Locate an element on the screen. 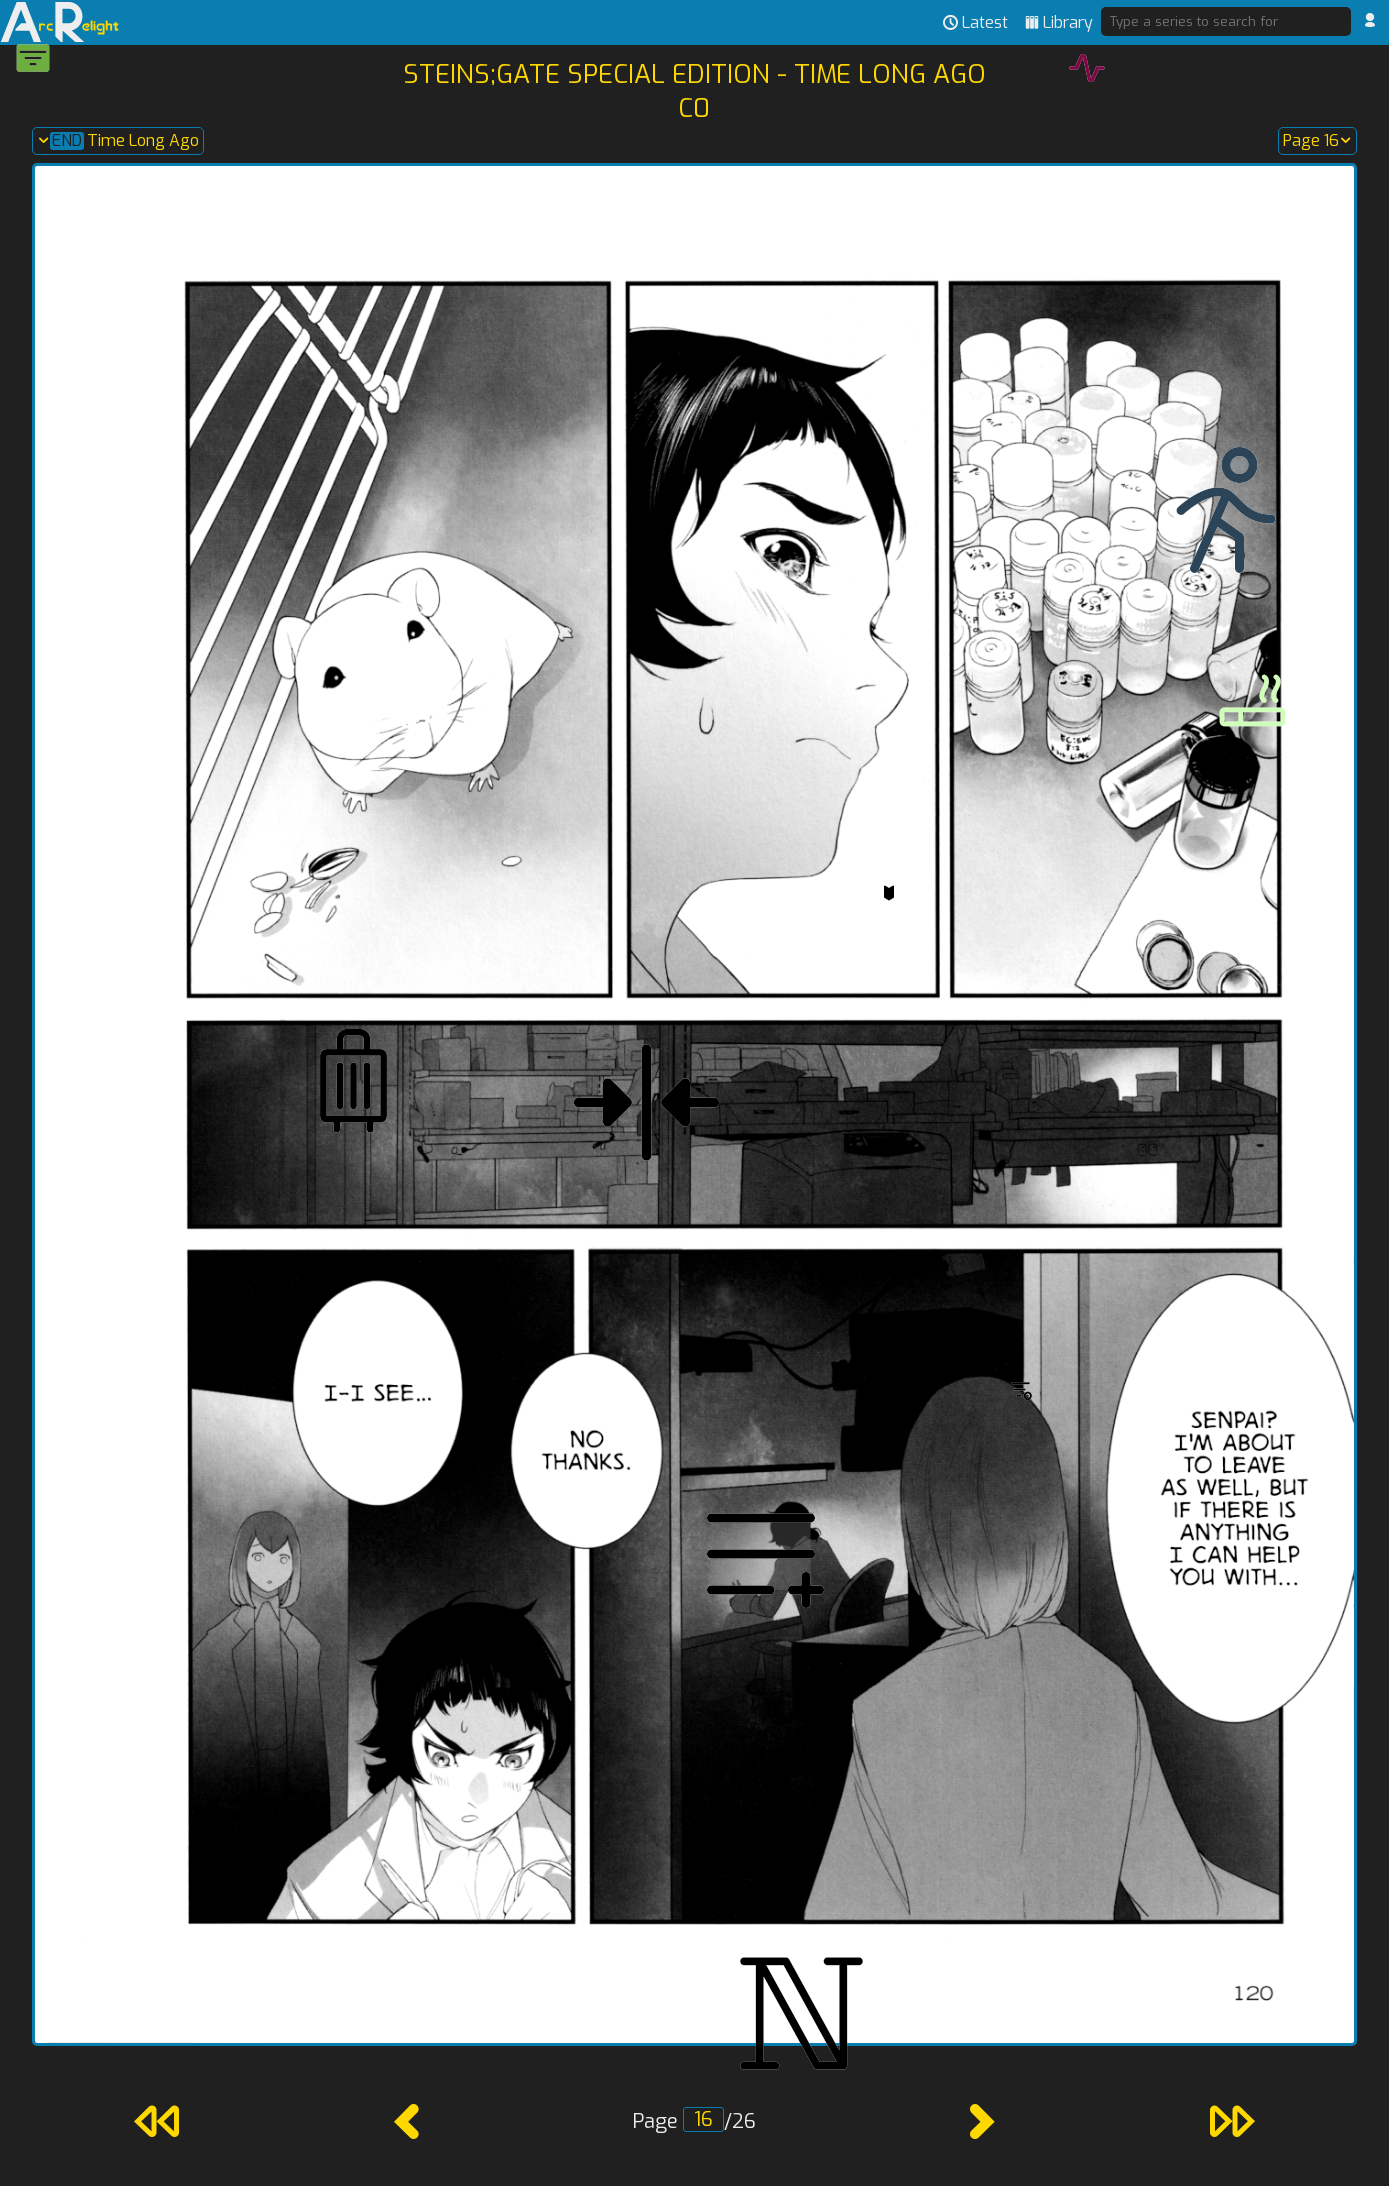 This screenshot has height=2186, width=1389. access travel or trip planning features is located at coordinates (353, 1082).